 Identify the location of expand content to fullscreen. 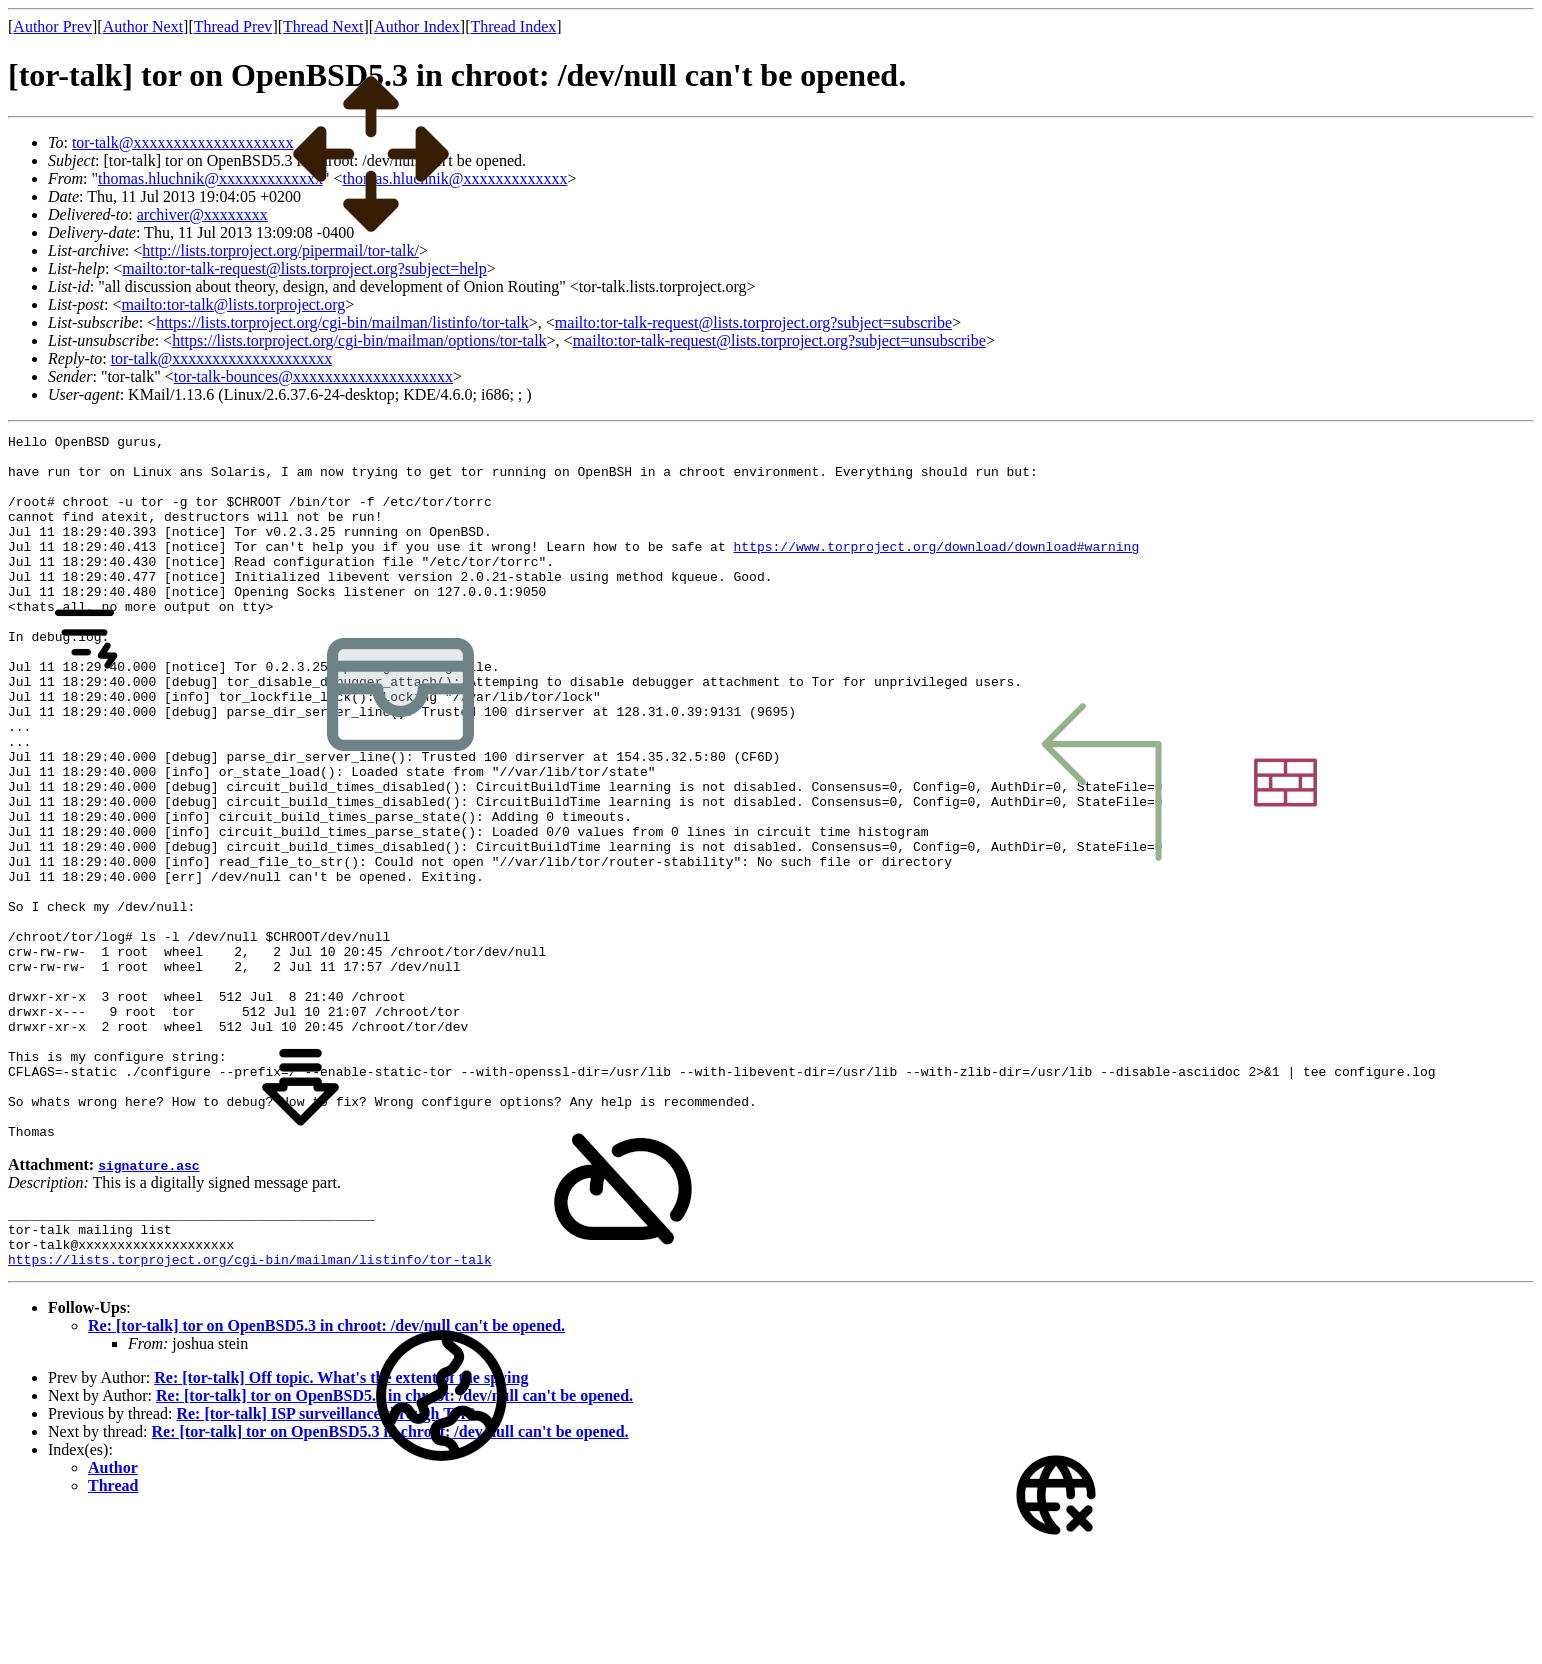
(371, 154).